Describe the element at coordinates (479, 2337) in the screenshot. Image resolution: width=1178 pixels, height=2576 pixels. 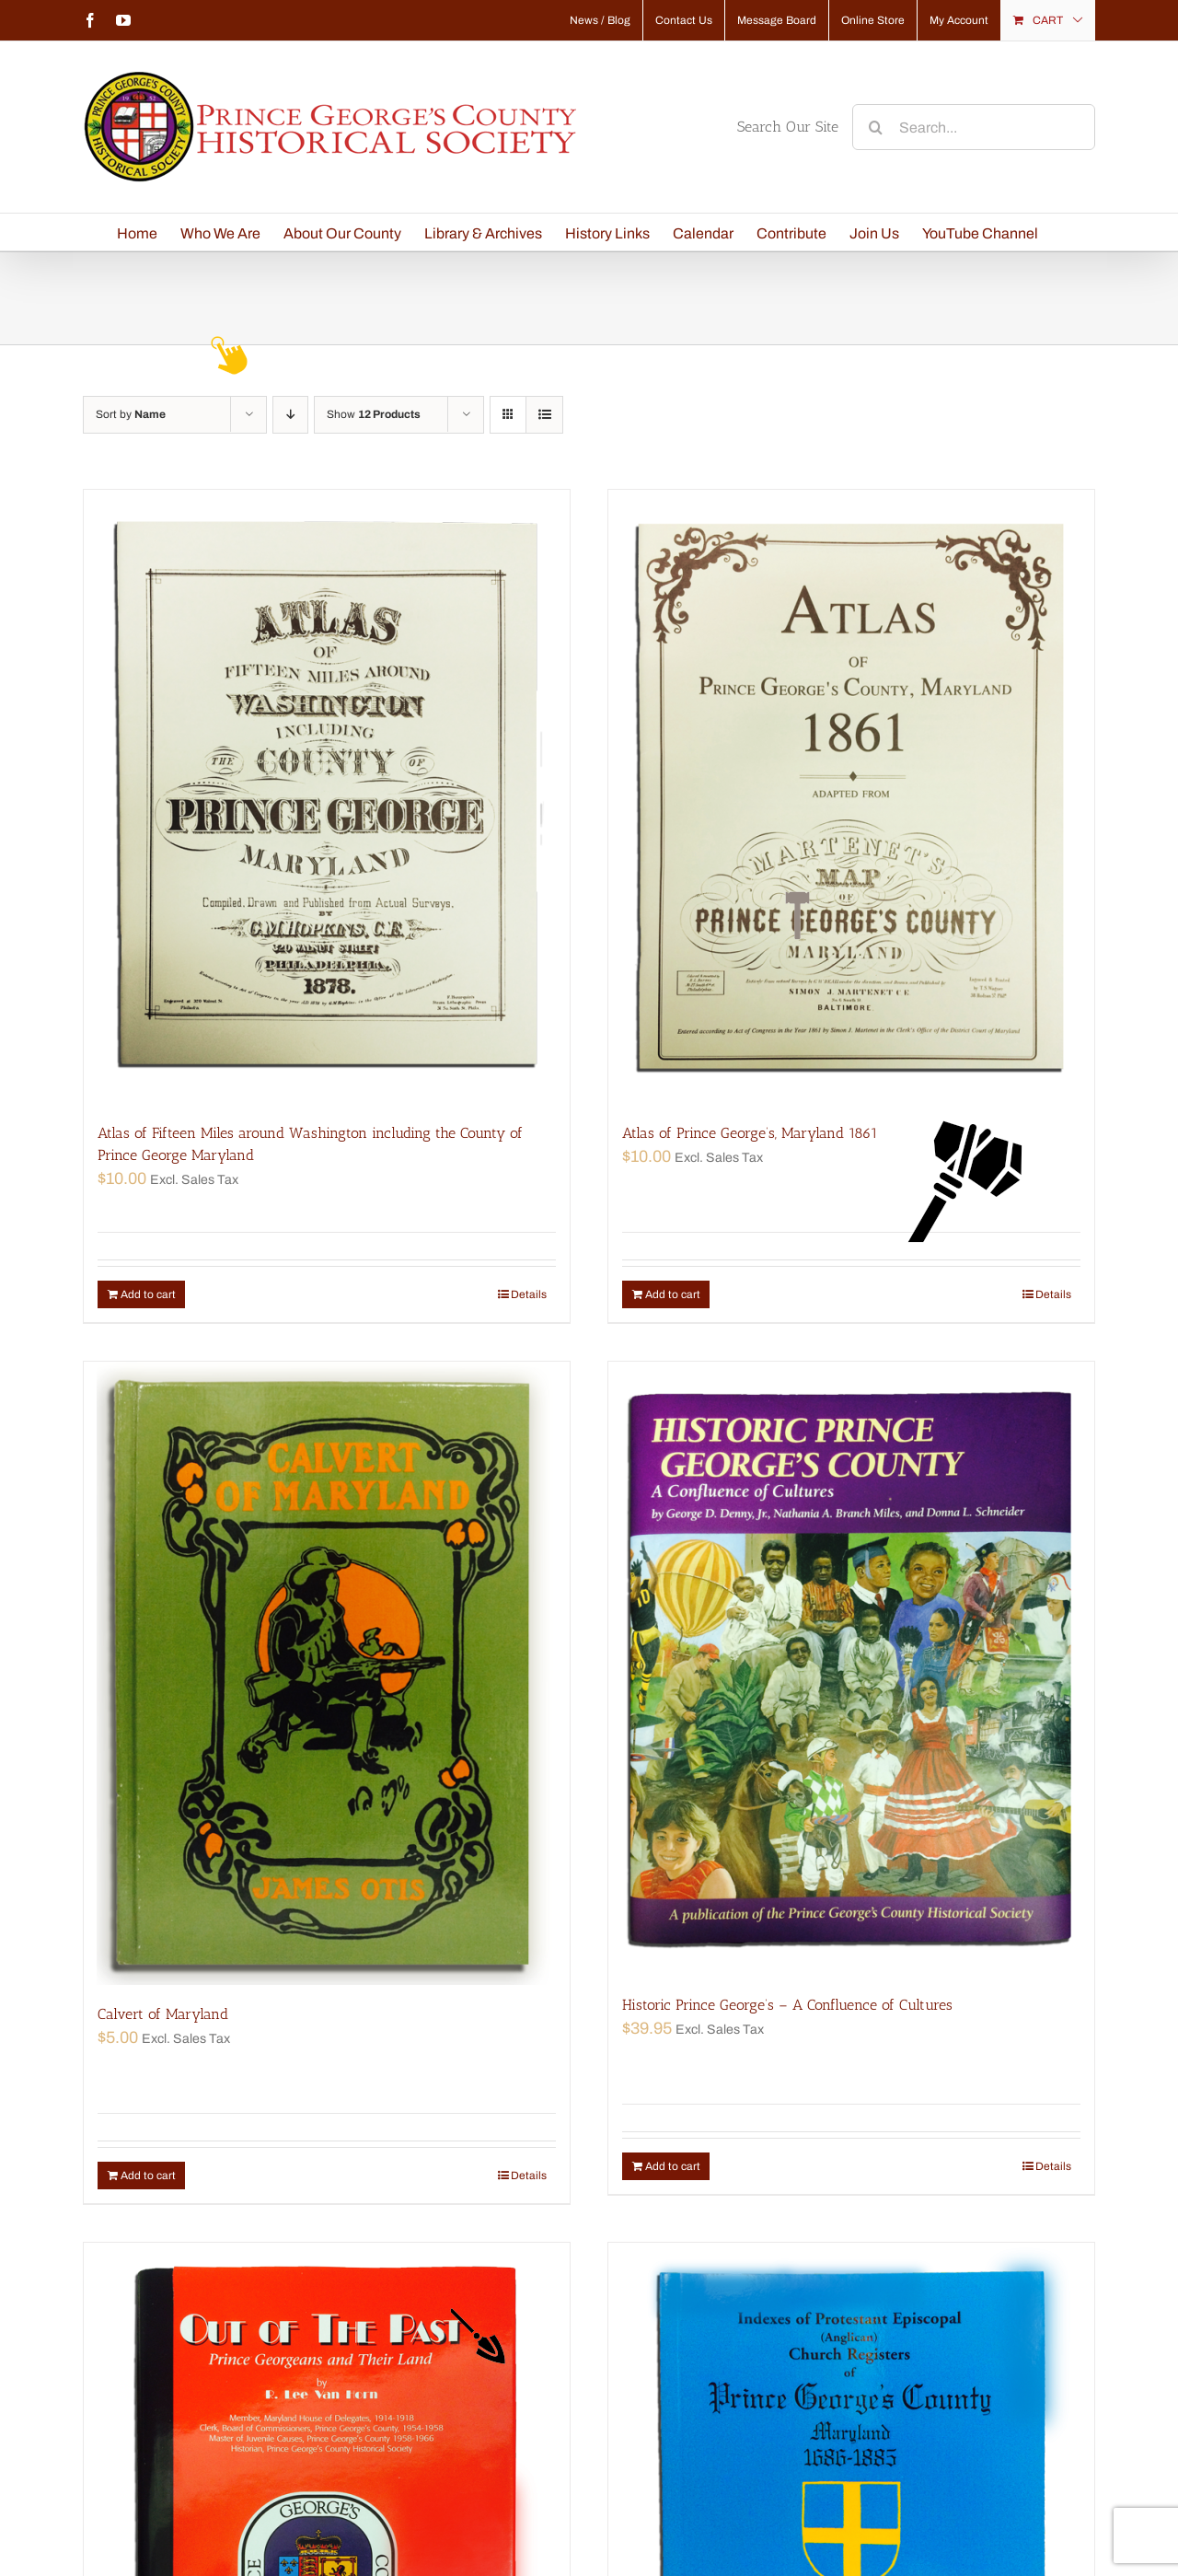
I see `equip arrow ammunition` at that location.